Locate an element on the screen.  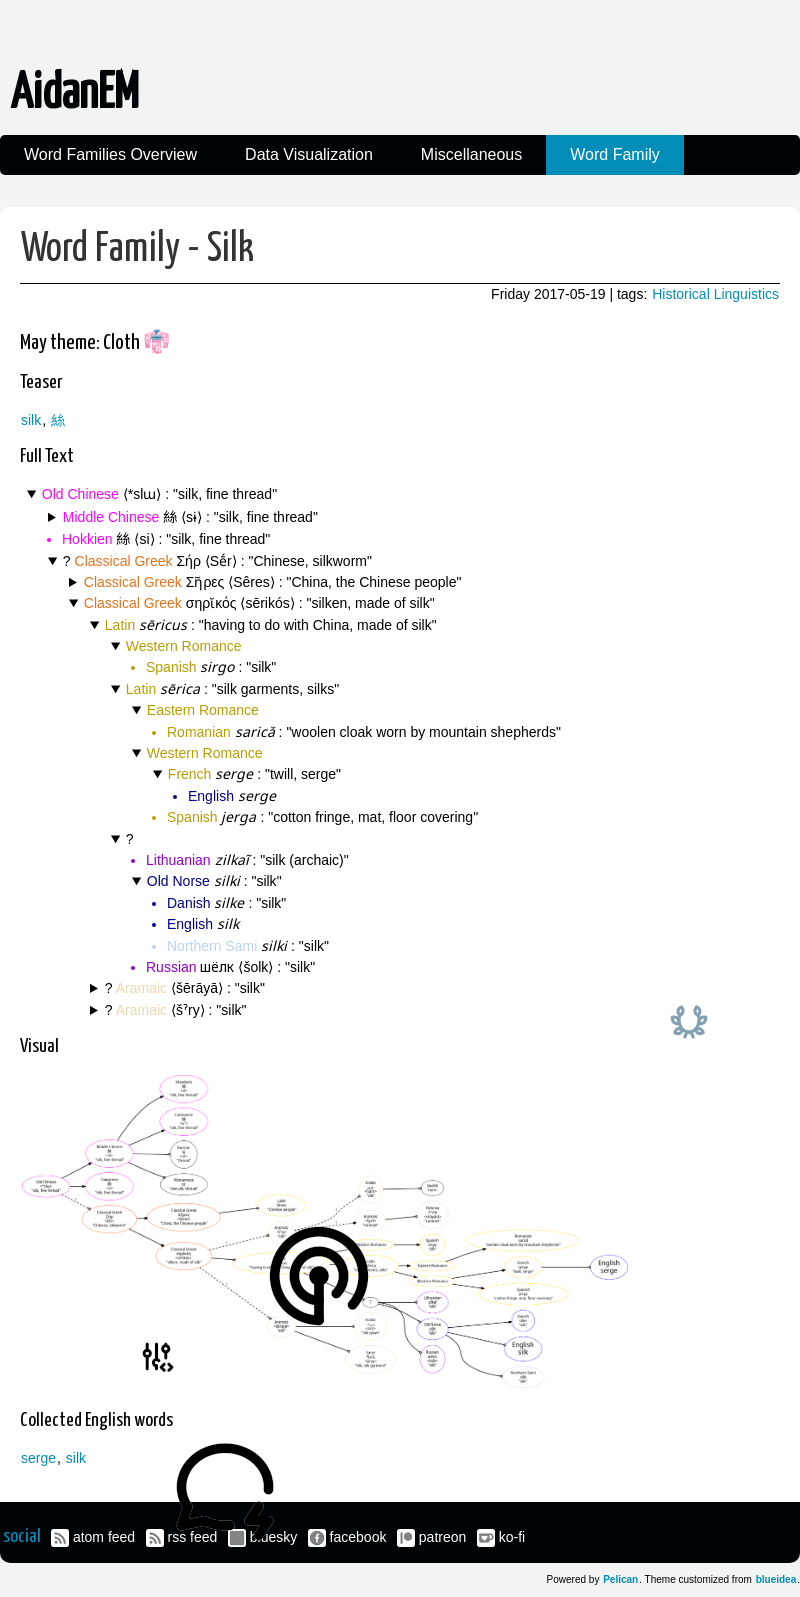
access radar or scanning functionality is located at coordinates (319, 1276).